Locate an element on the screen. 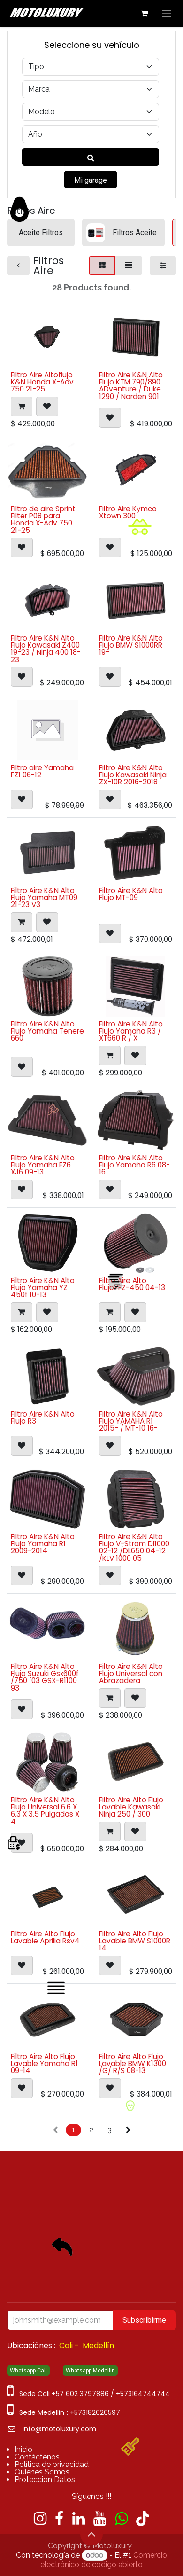  access legal or terms of service information is located at coordinates (53, 1110).